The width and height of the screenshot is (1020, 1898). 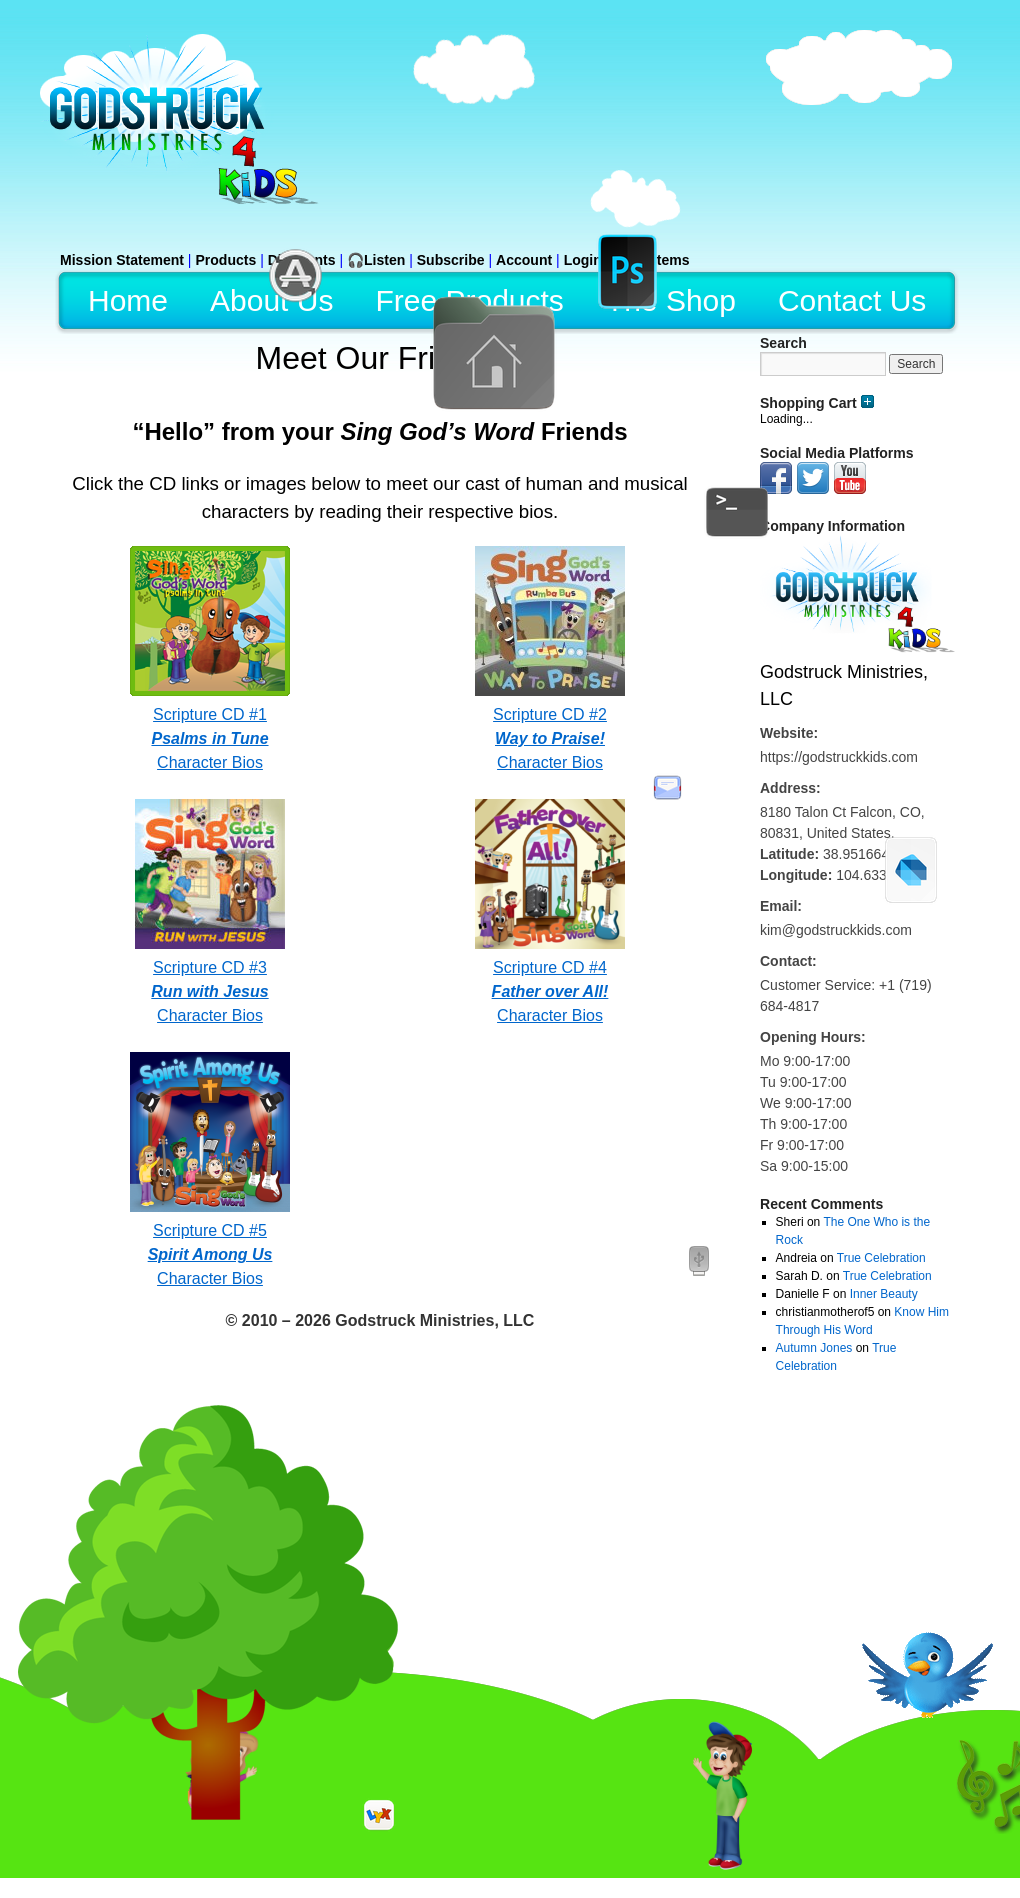 What do you see at coordinates (379, 1815) in the screenshot?
I see `open LyX document processor` at bounding box center [379, 1815].